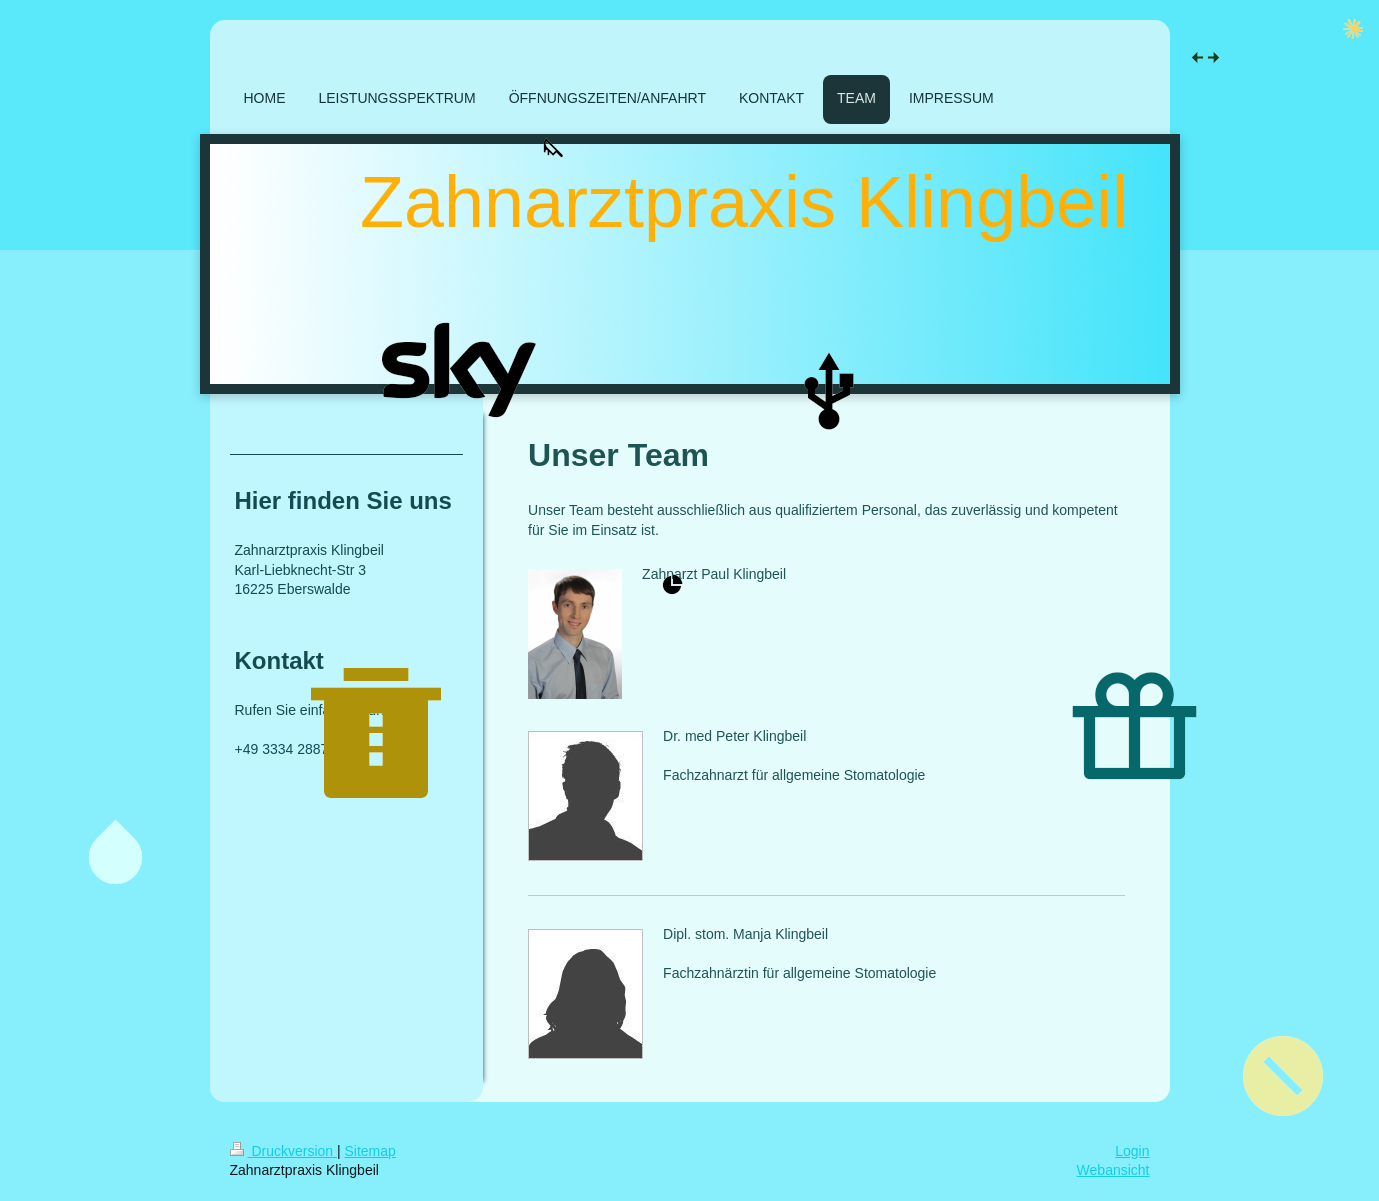 The height and width of the screenshot is (1201, 1379). Describe the element at coordinates (1205, 57) in the screenshot. I see `expand content horizontally` at that location.